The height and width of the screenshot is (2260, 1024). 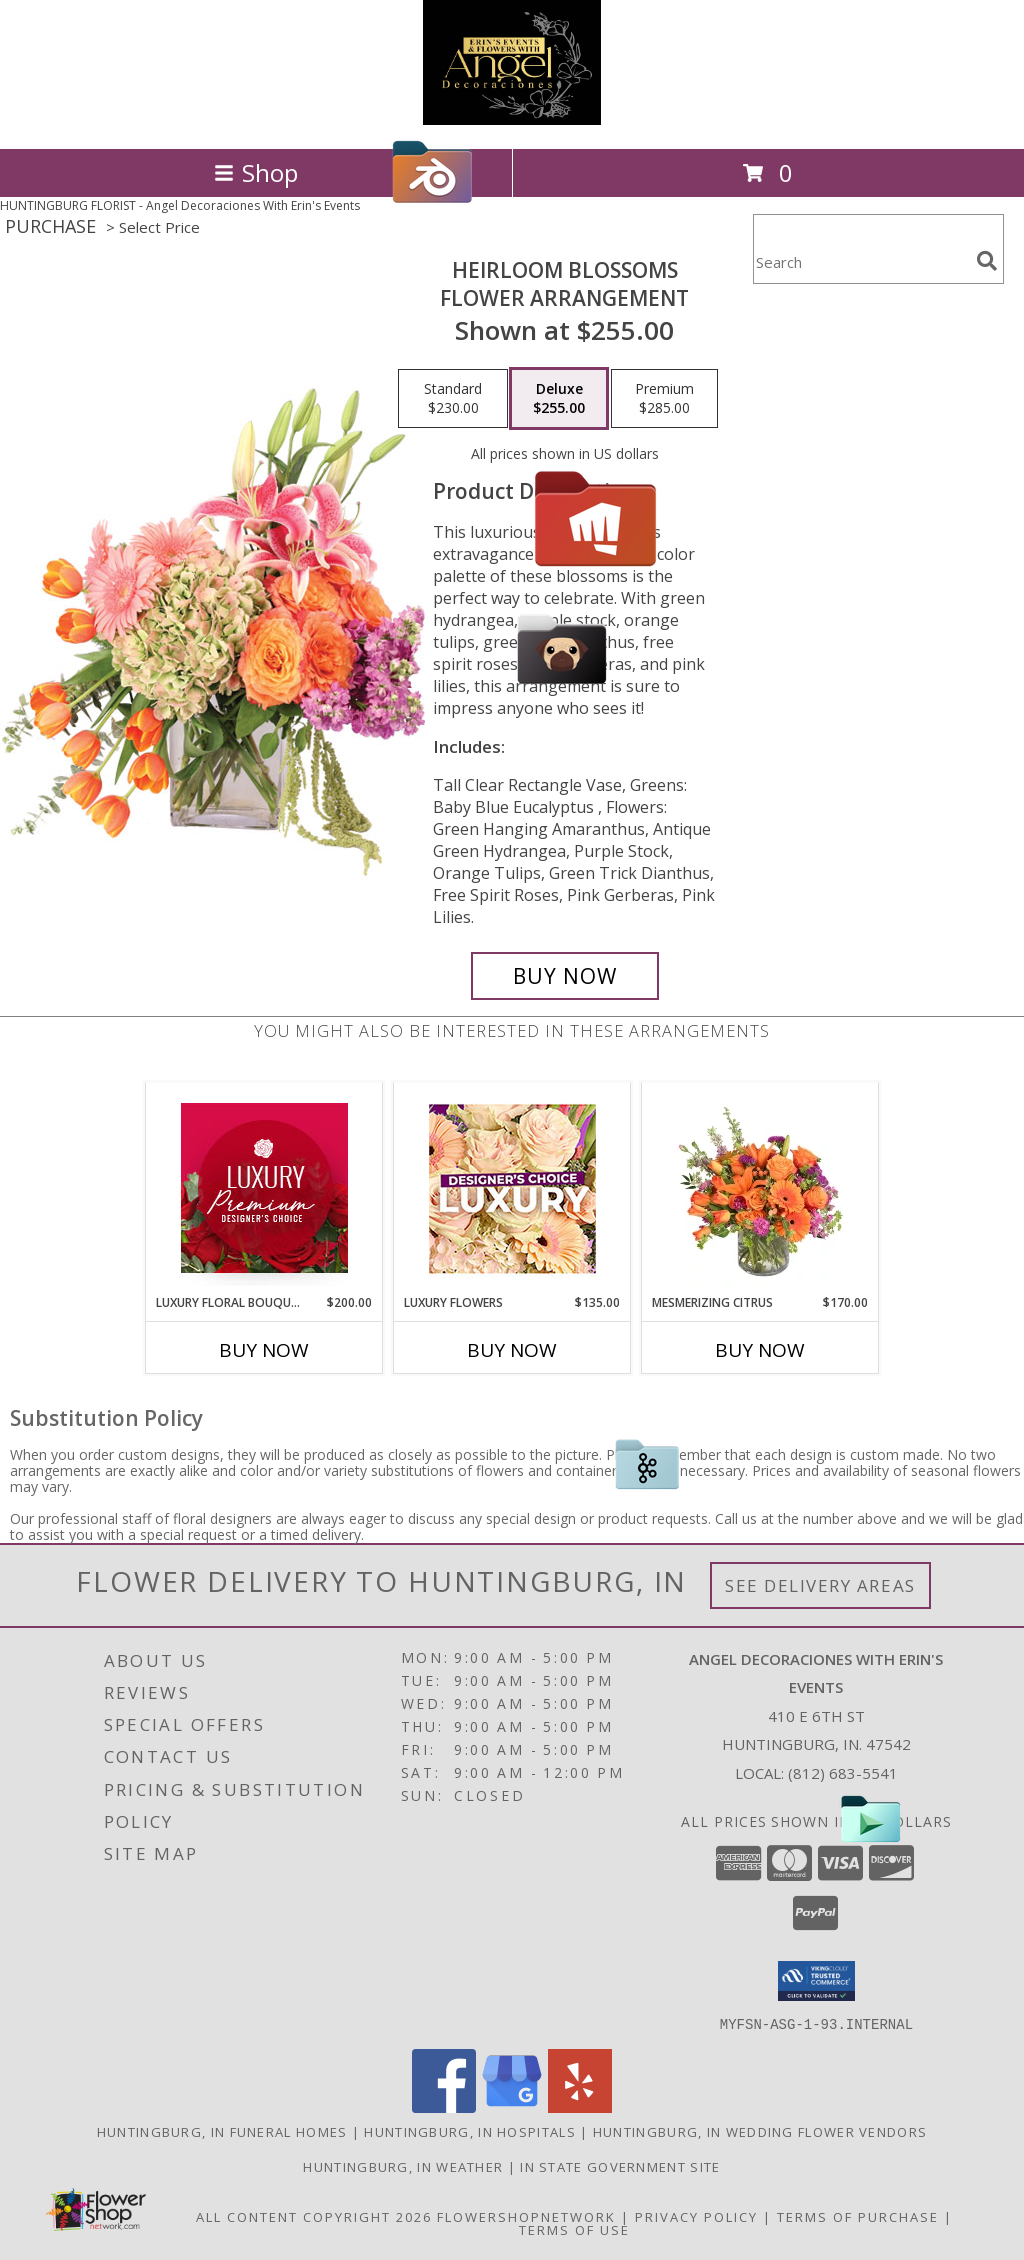 I want to click on open folder containing Blender project files, so click(x=432, y=174).